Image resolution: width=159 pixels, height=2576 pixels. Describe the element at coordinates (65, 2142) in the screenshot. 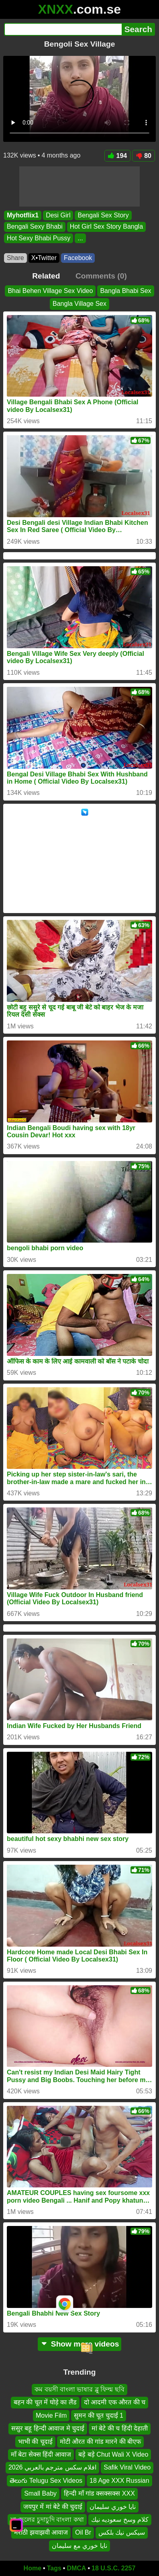

I see `configure screen edge gestures and hot corners` at that location.